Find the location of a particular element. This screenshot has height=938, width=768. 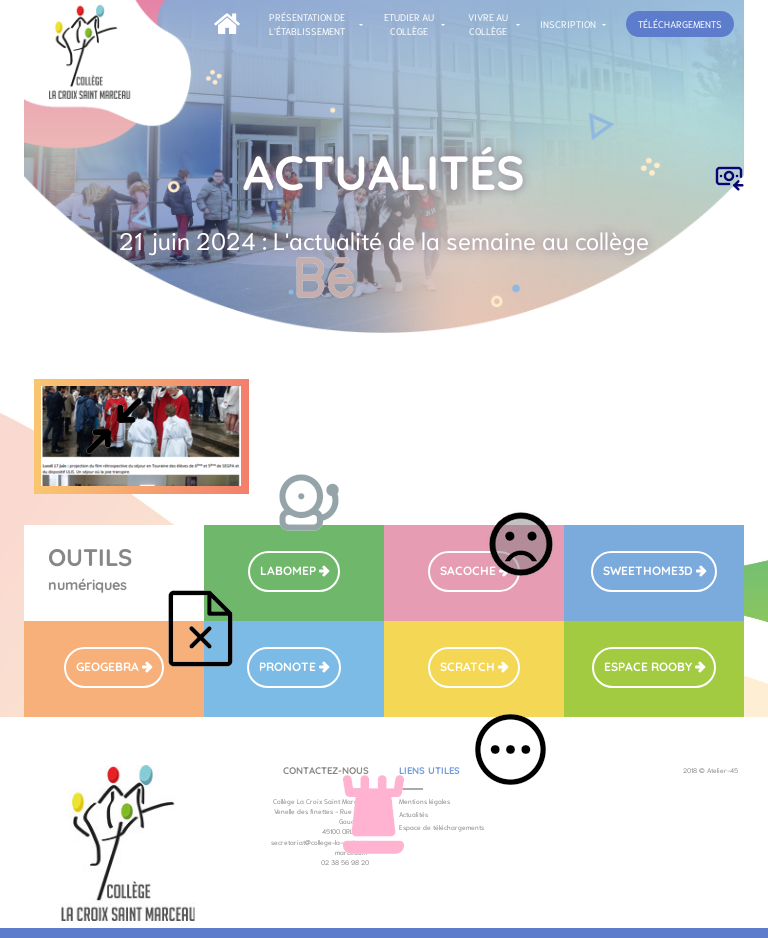

visit behance profile is located at coordinates (325, 277).